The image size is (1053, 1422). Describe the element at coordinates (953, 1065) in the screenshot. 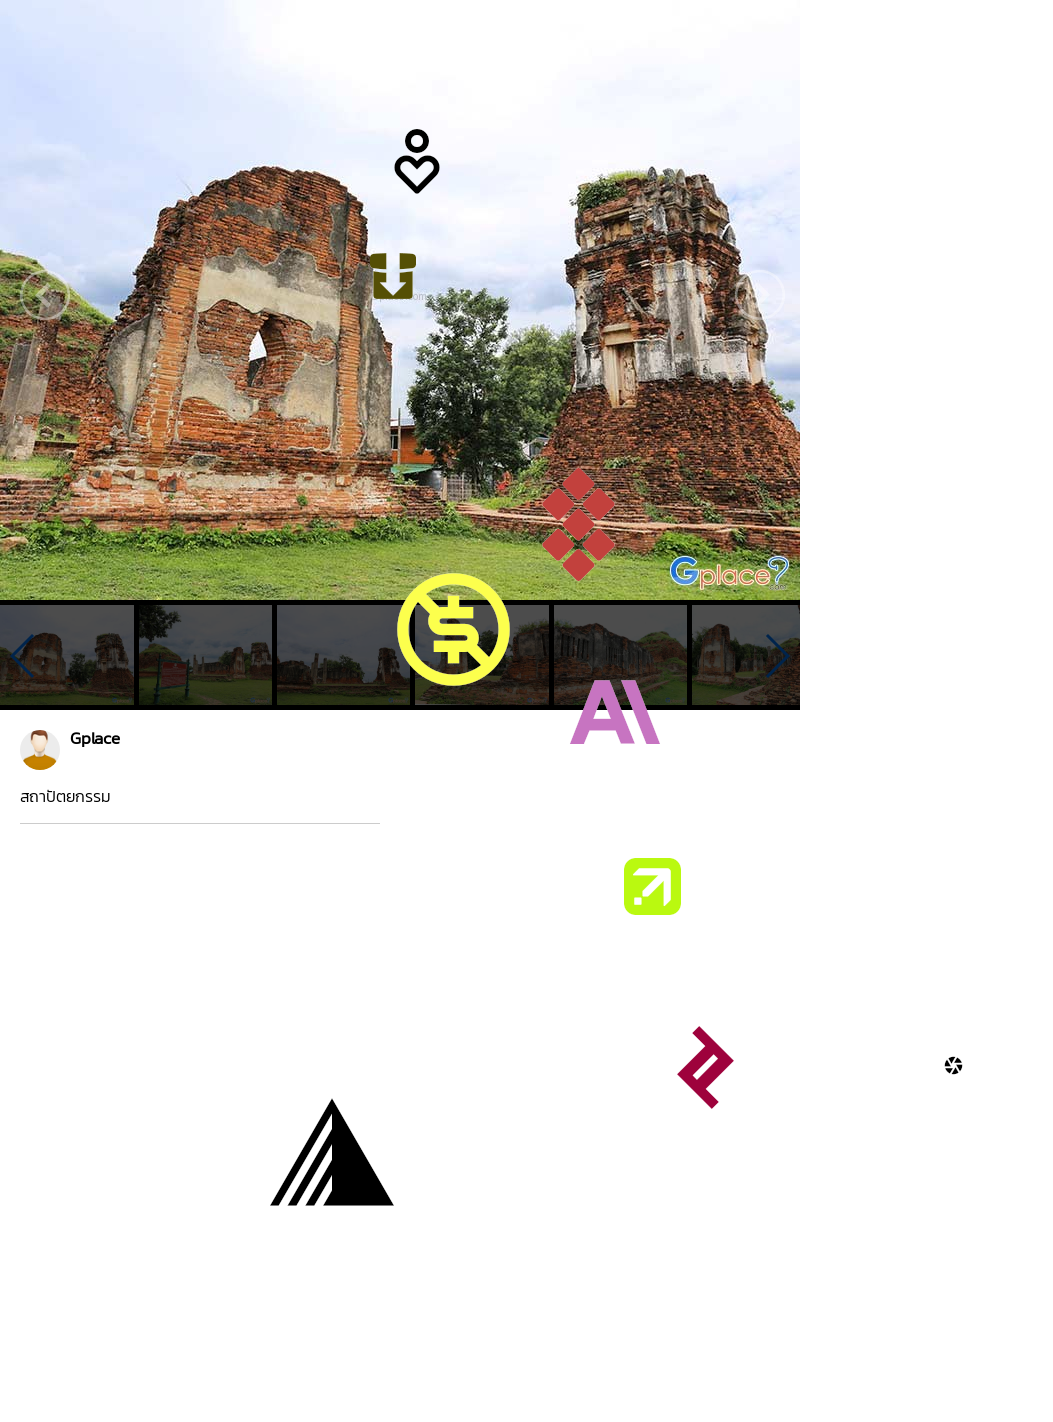

I see `open camera or take a photo` at that location.